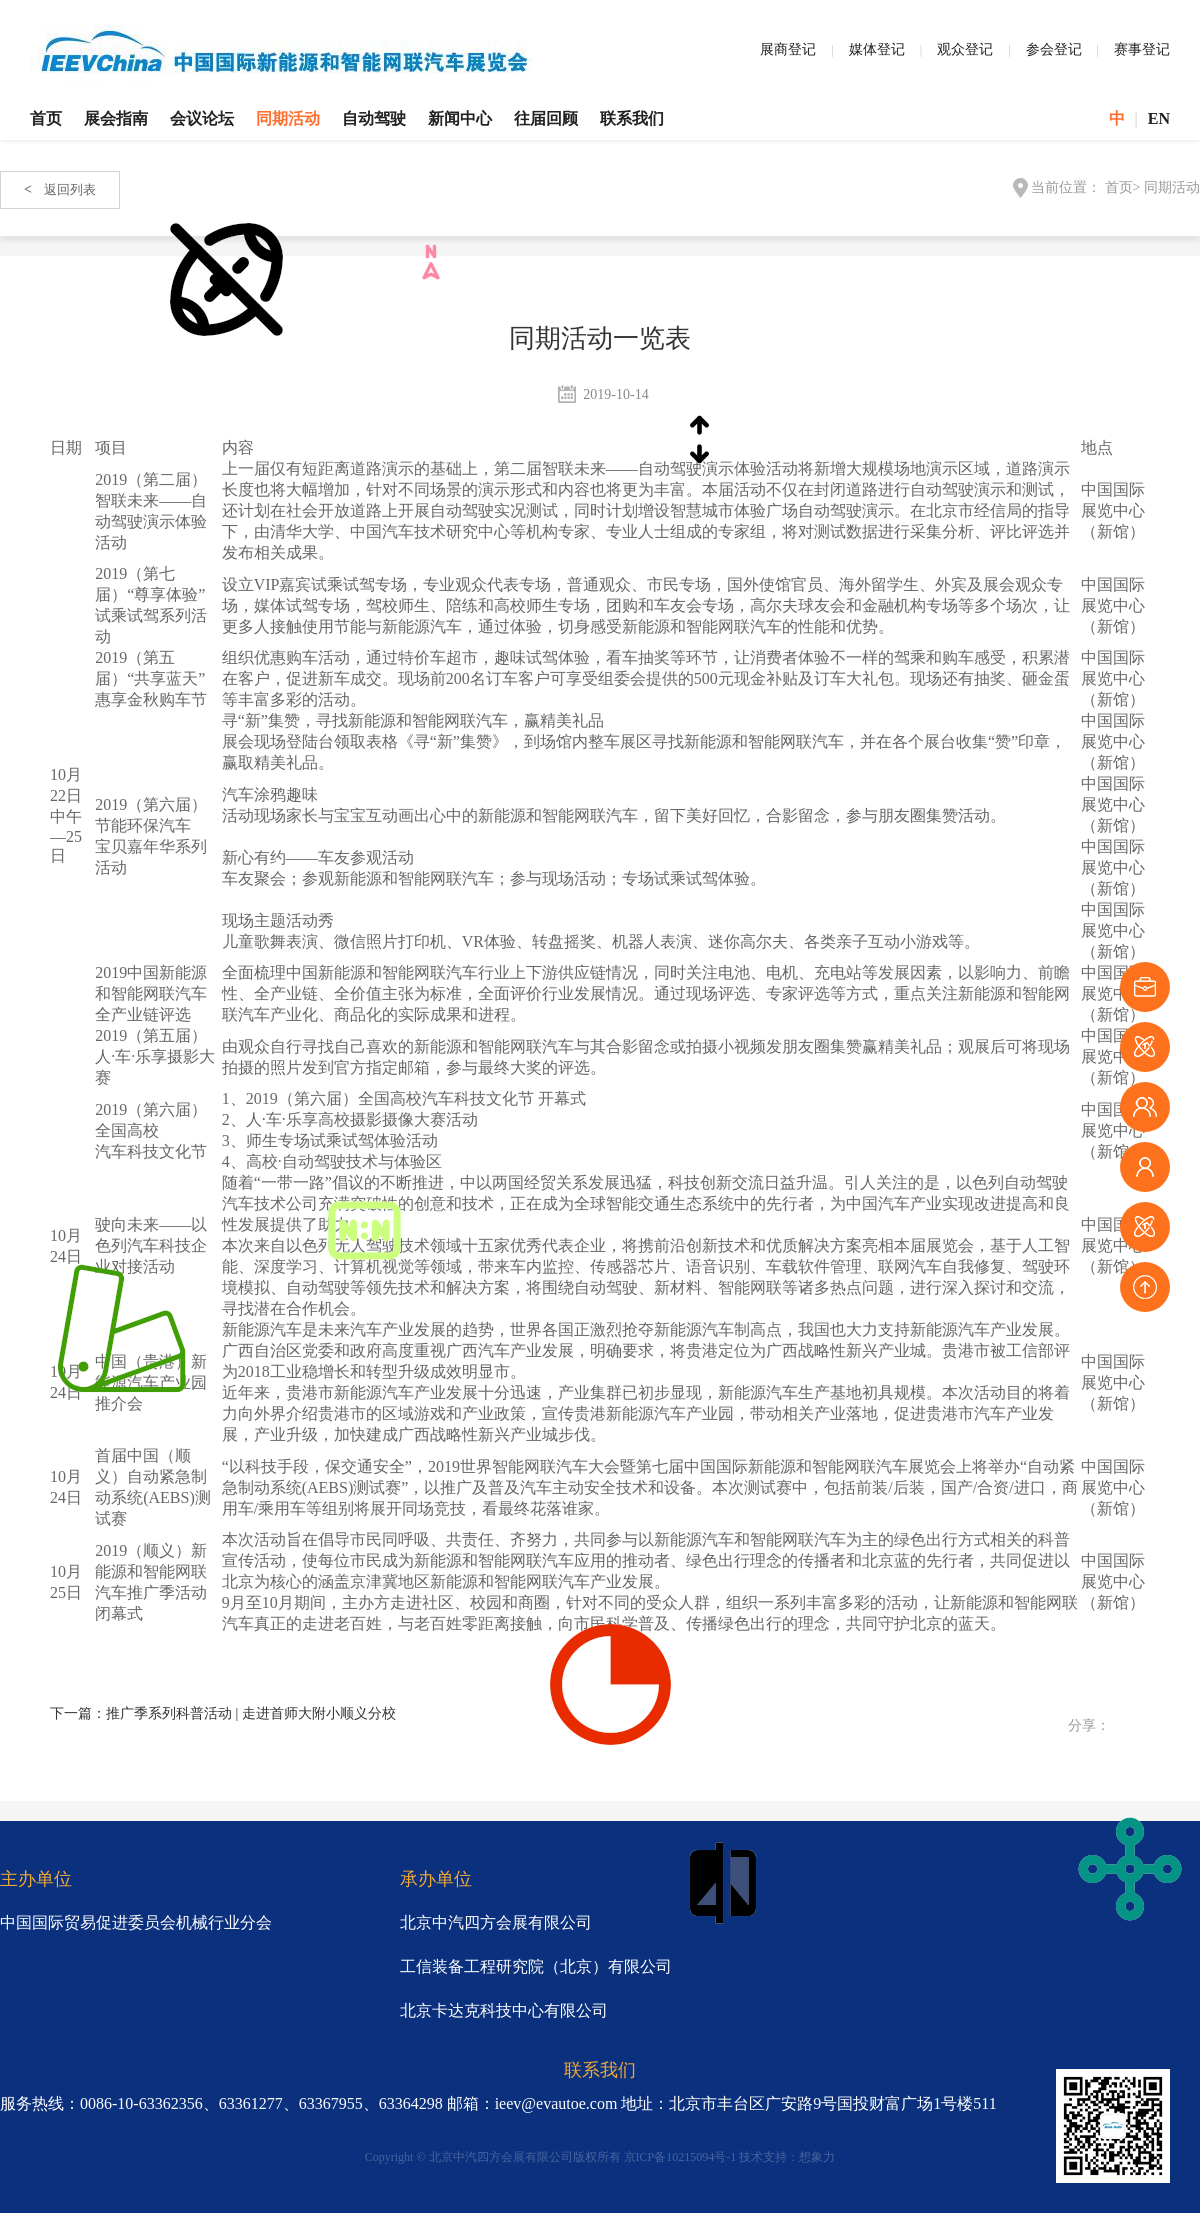 This screenshot has height=2213, width=1200. What do you see at coordinates (226, 279) in the screenshot?
I see `disable football notifications` at bounding box center [226, 279].